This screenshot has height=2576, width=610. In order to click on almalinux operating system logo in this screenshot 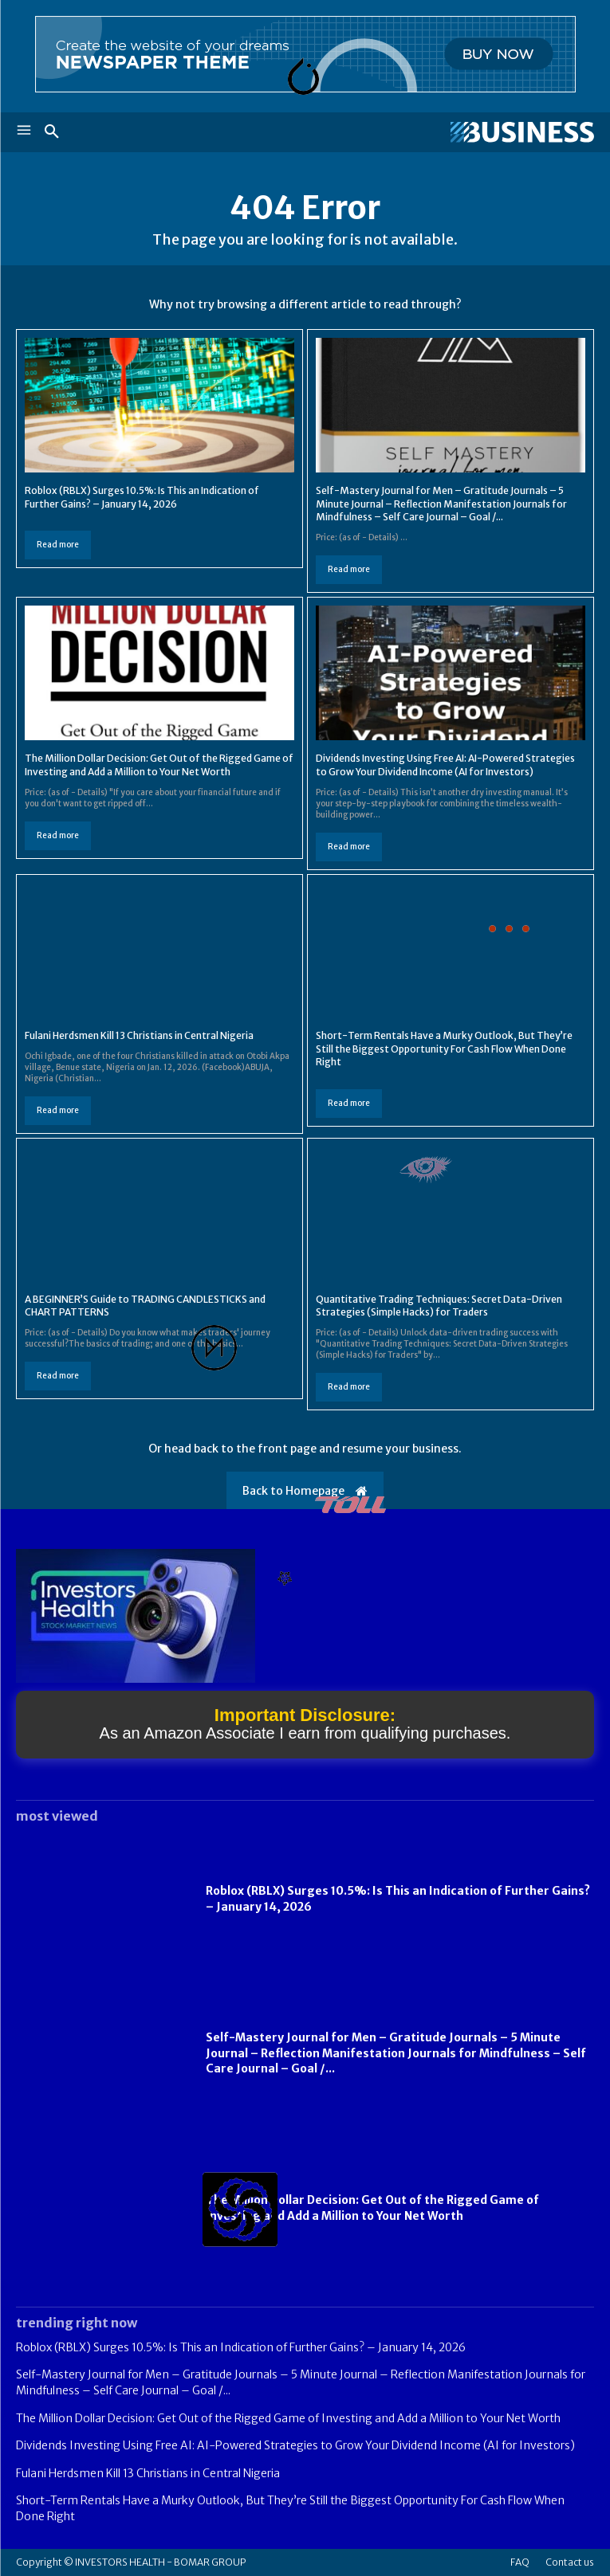, I will do `click(285, 1578)`.